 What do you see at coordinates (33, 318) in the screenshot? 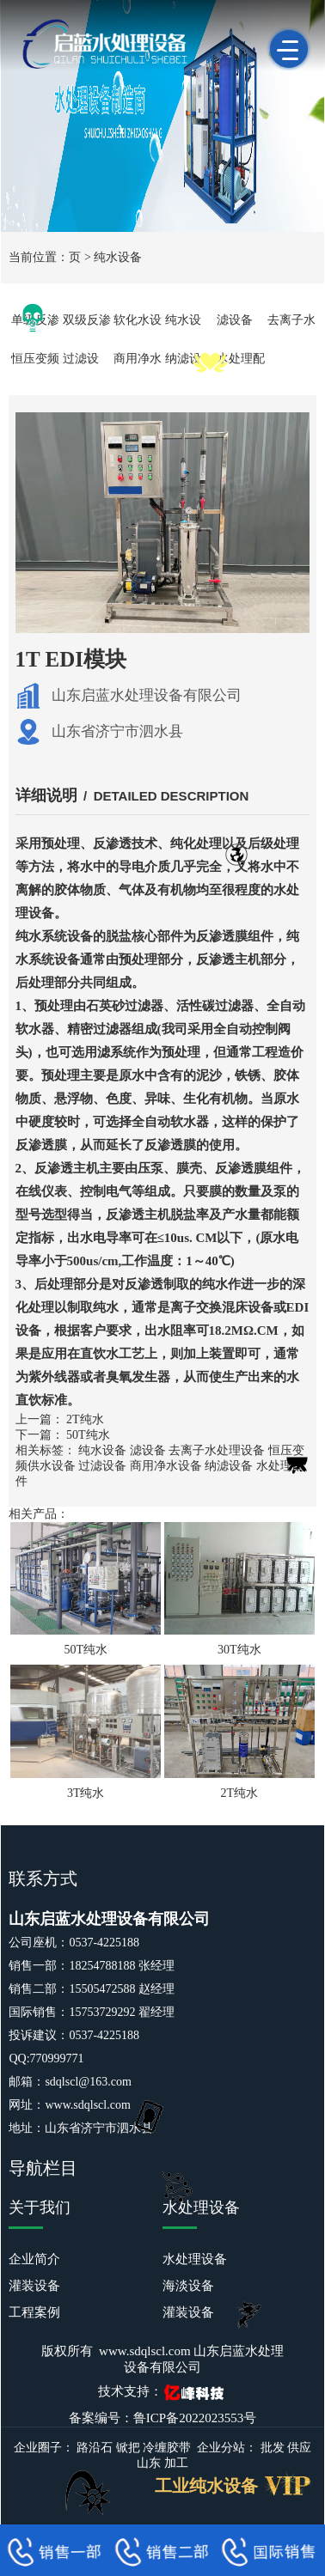
I see `indicates hazardous environment or toxic area in game` at bounding box center [33, 318].